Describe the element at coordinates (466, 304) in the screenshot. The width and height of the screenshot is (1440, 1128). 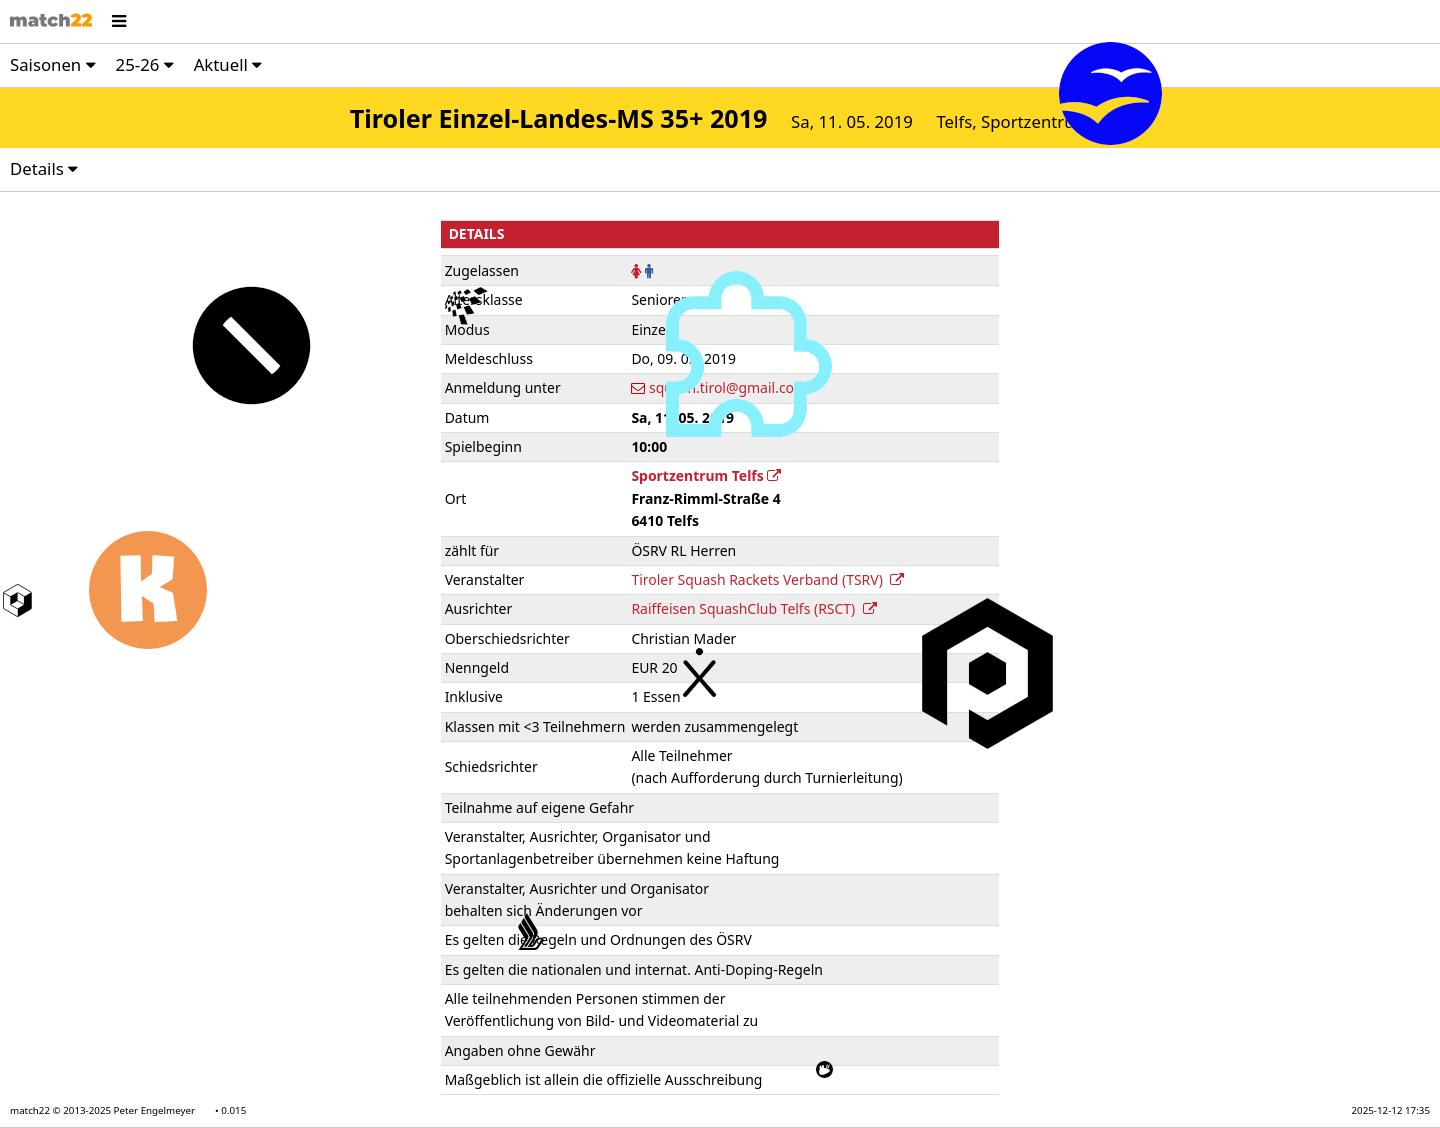
I see `schlix CMS brand logo` at that location.